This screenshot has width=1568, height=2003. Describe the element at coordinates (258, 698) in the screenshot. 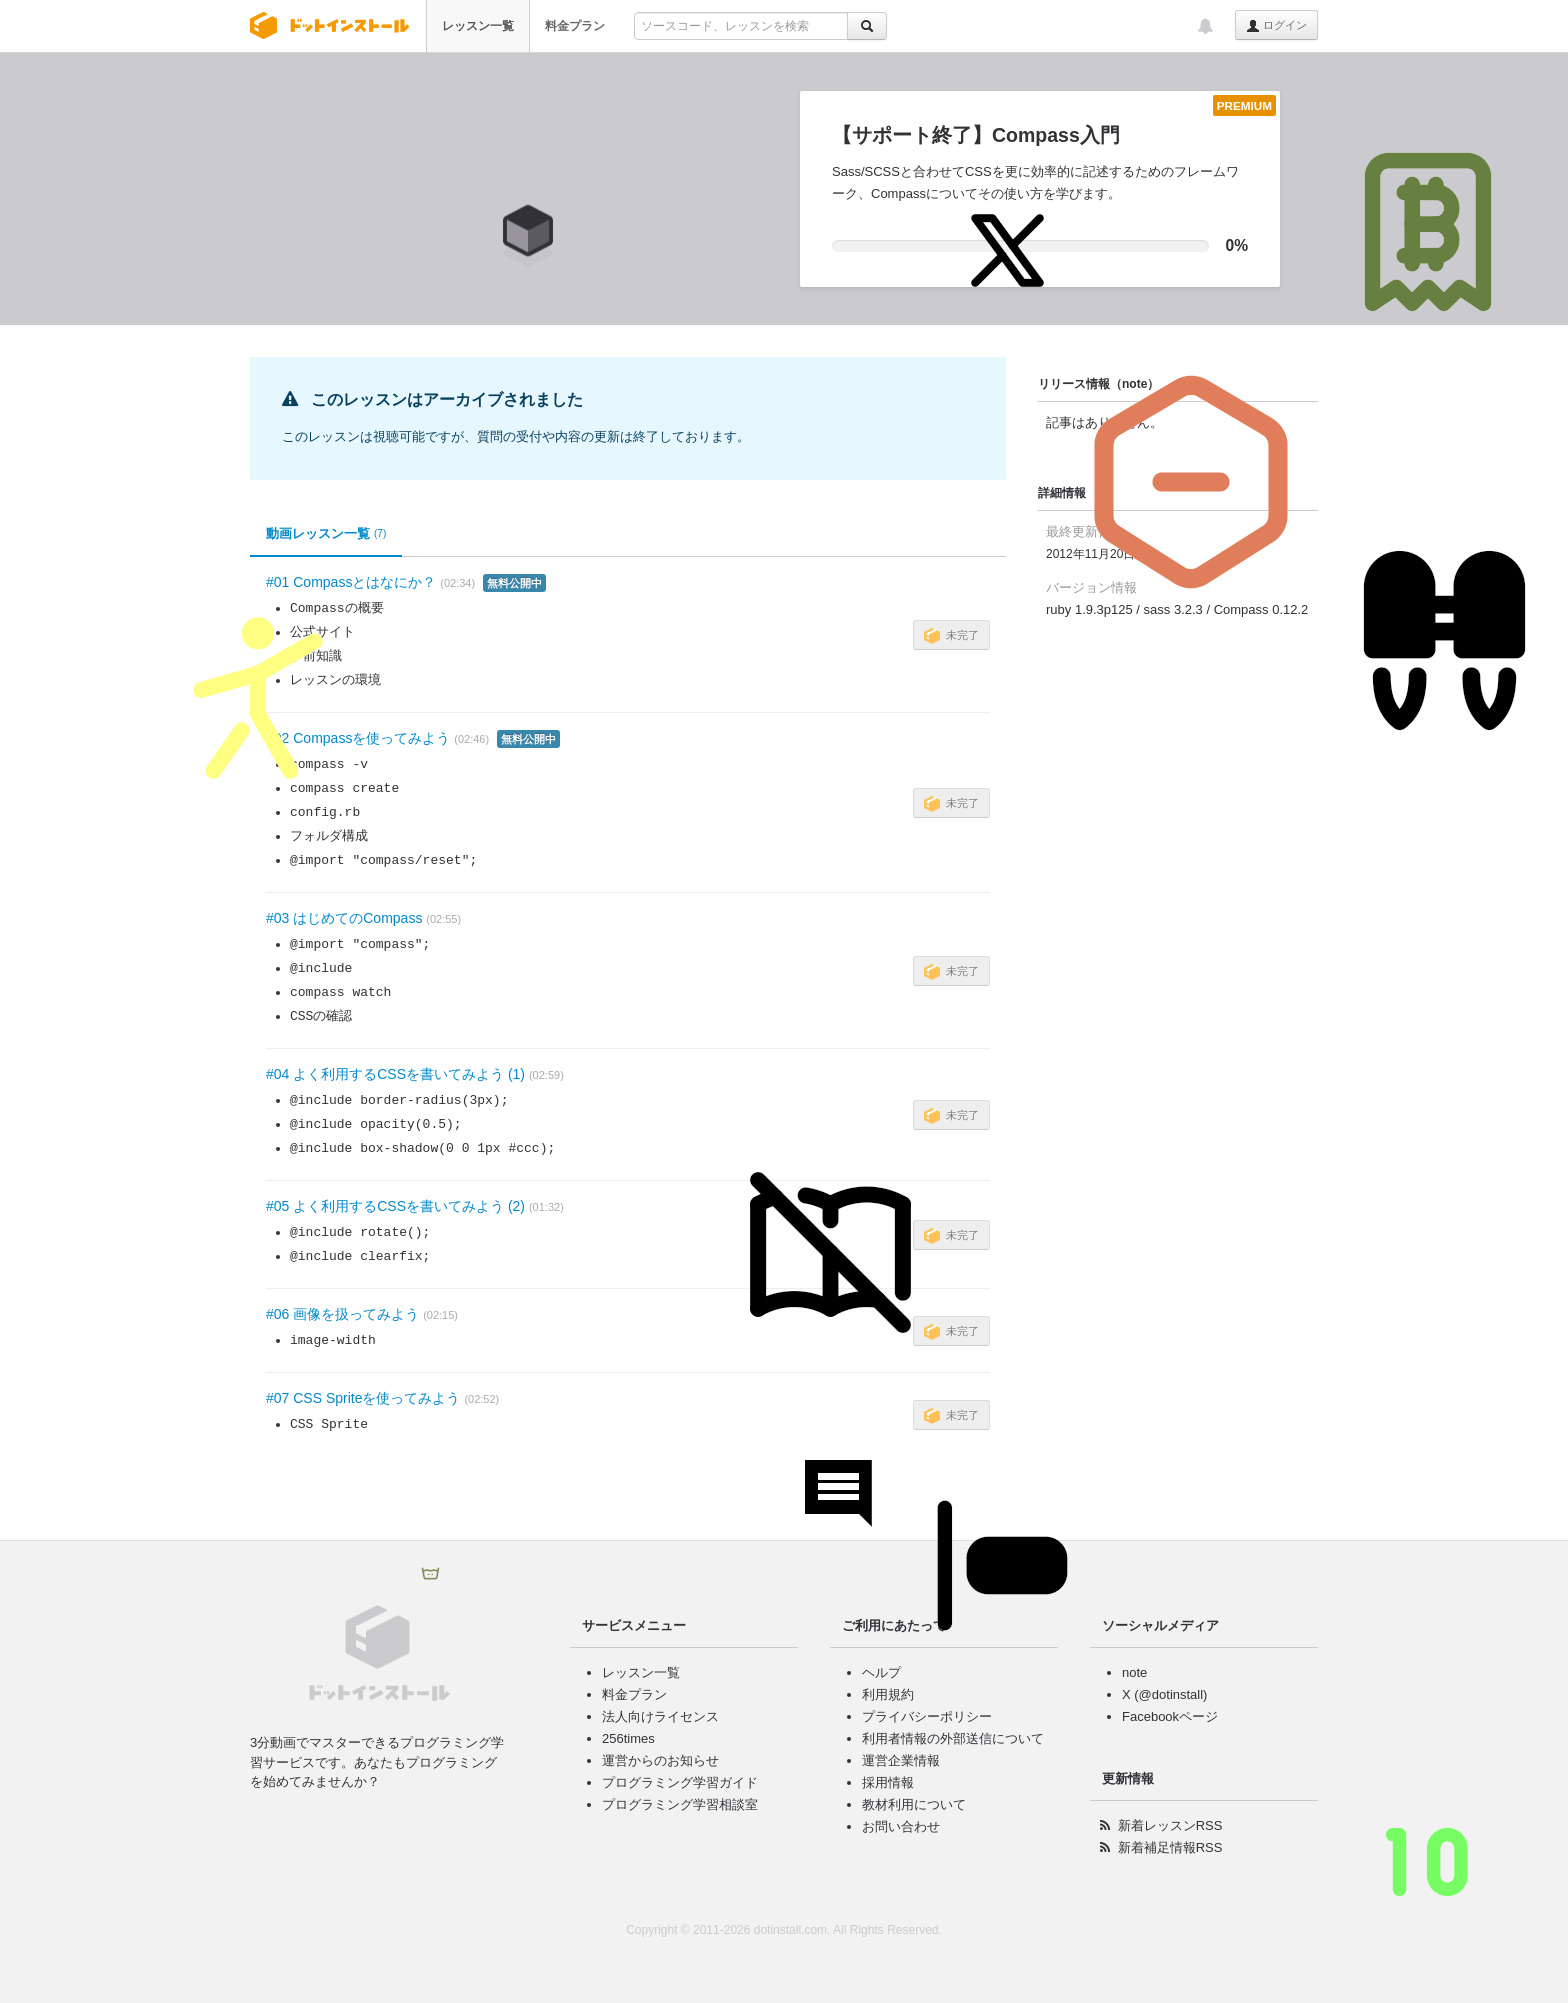

I see `access stretching or warm-up exercises` at that location.